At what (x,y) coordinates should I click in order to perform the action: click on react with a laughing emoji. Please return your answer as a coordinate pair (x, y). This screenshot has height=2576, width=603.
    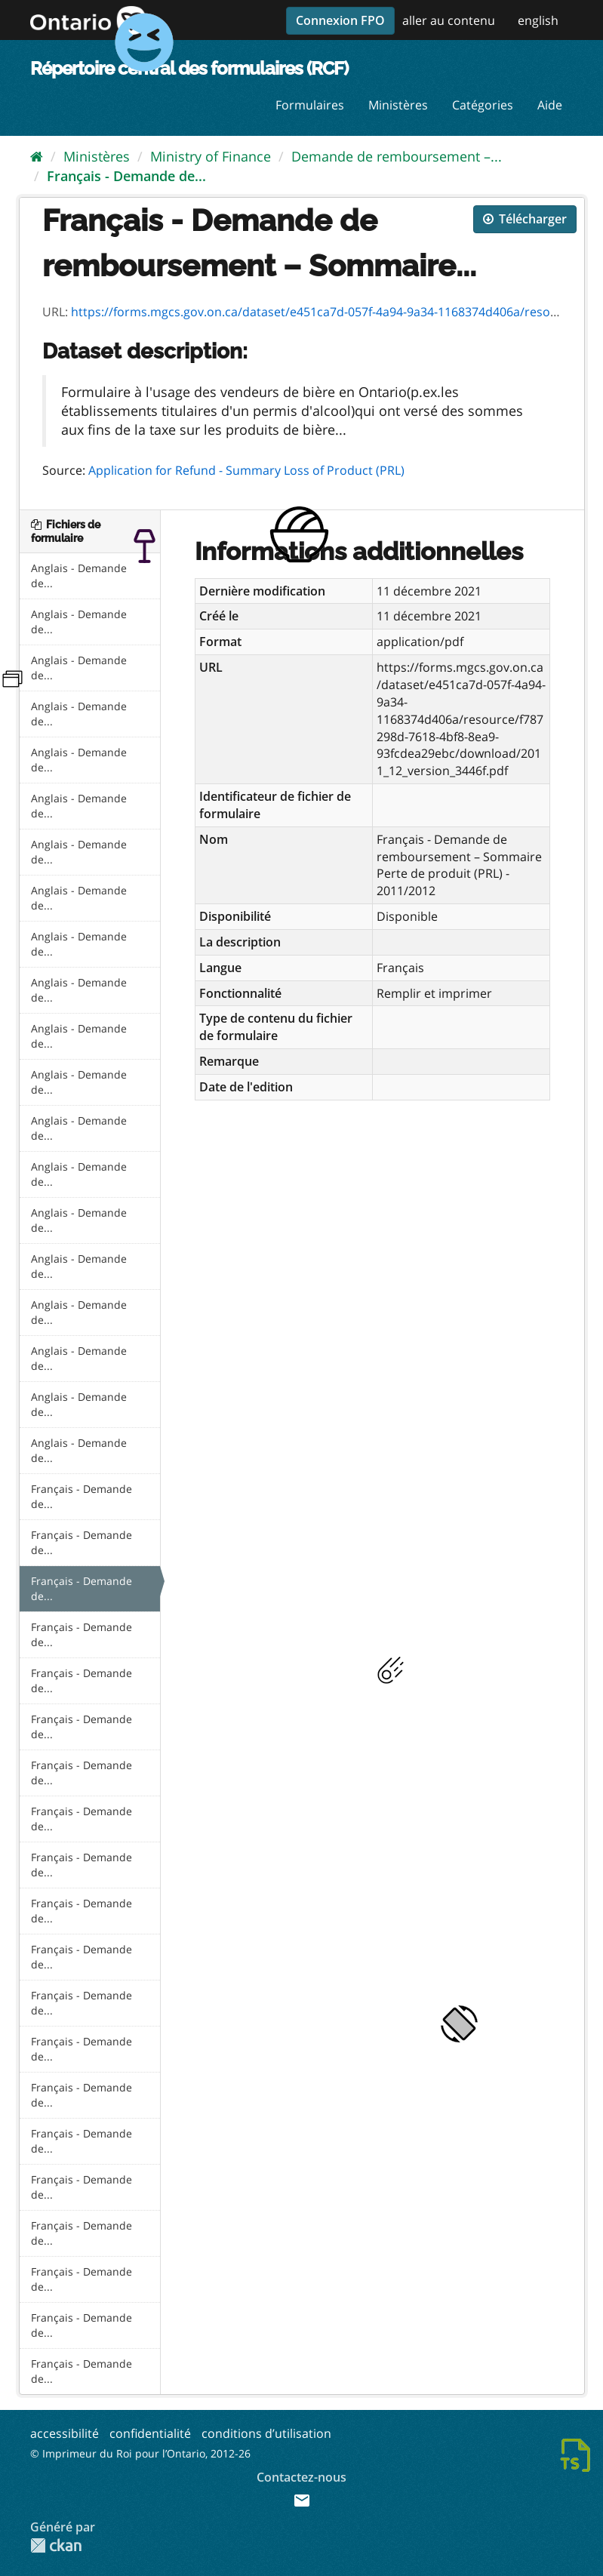
    Looking at the image, I should click on (144, 42).